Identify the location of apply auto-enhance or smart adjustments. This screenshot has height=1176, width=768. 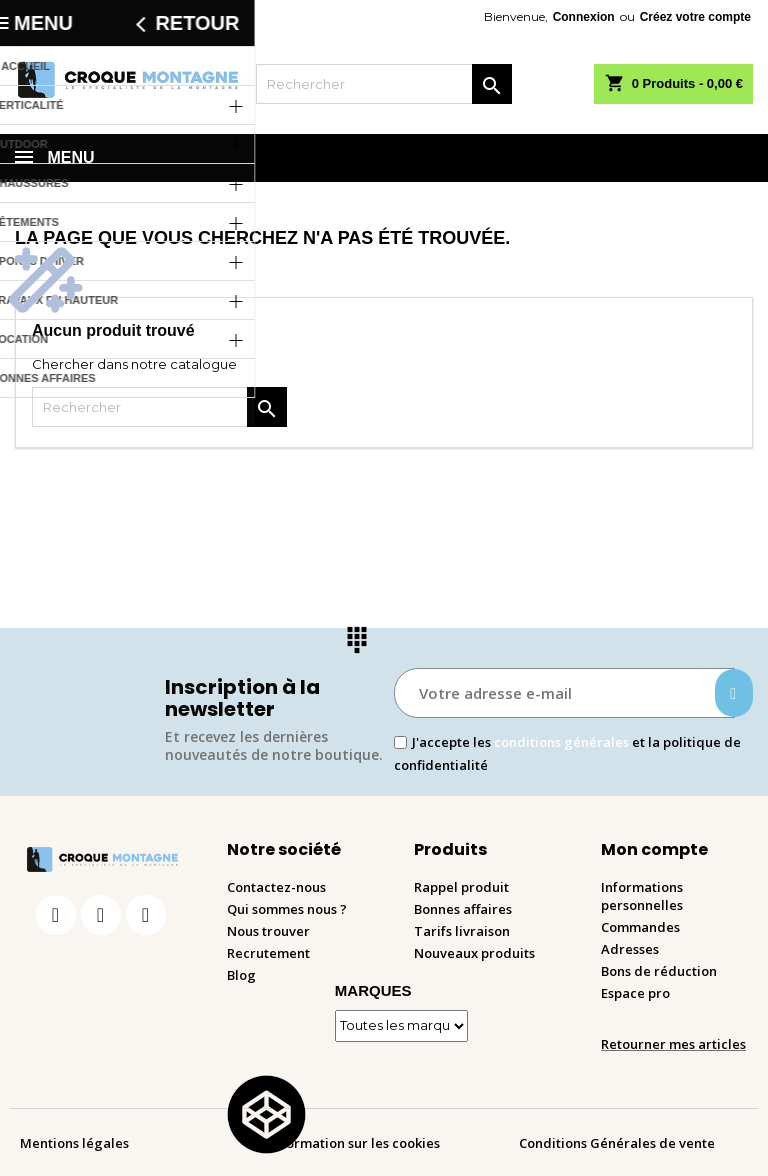
(42, 280).